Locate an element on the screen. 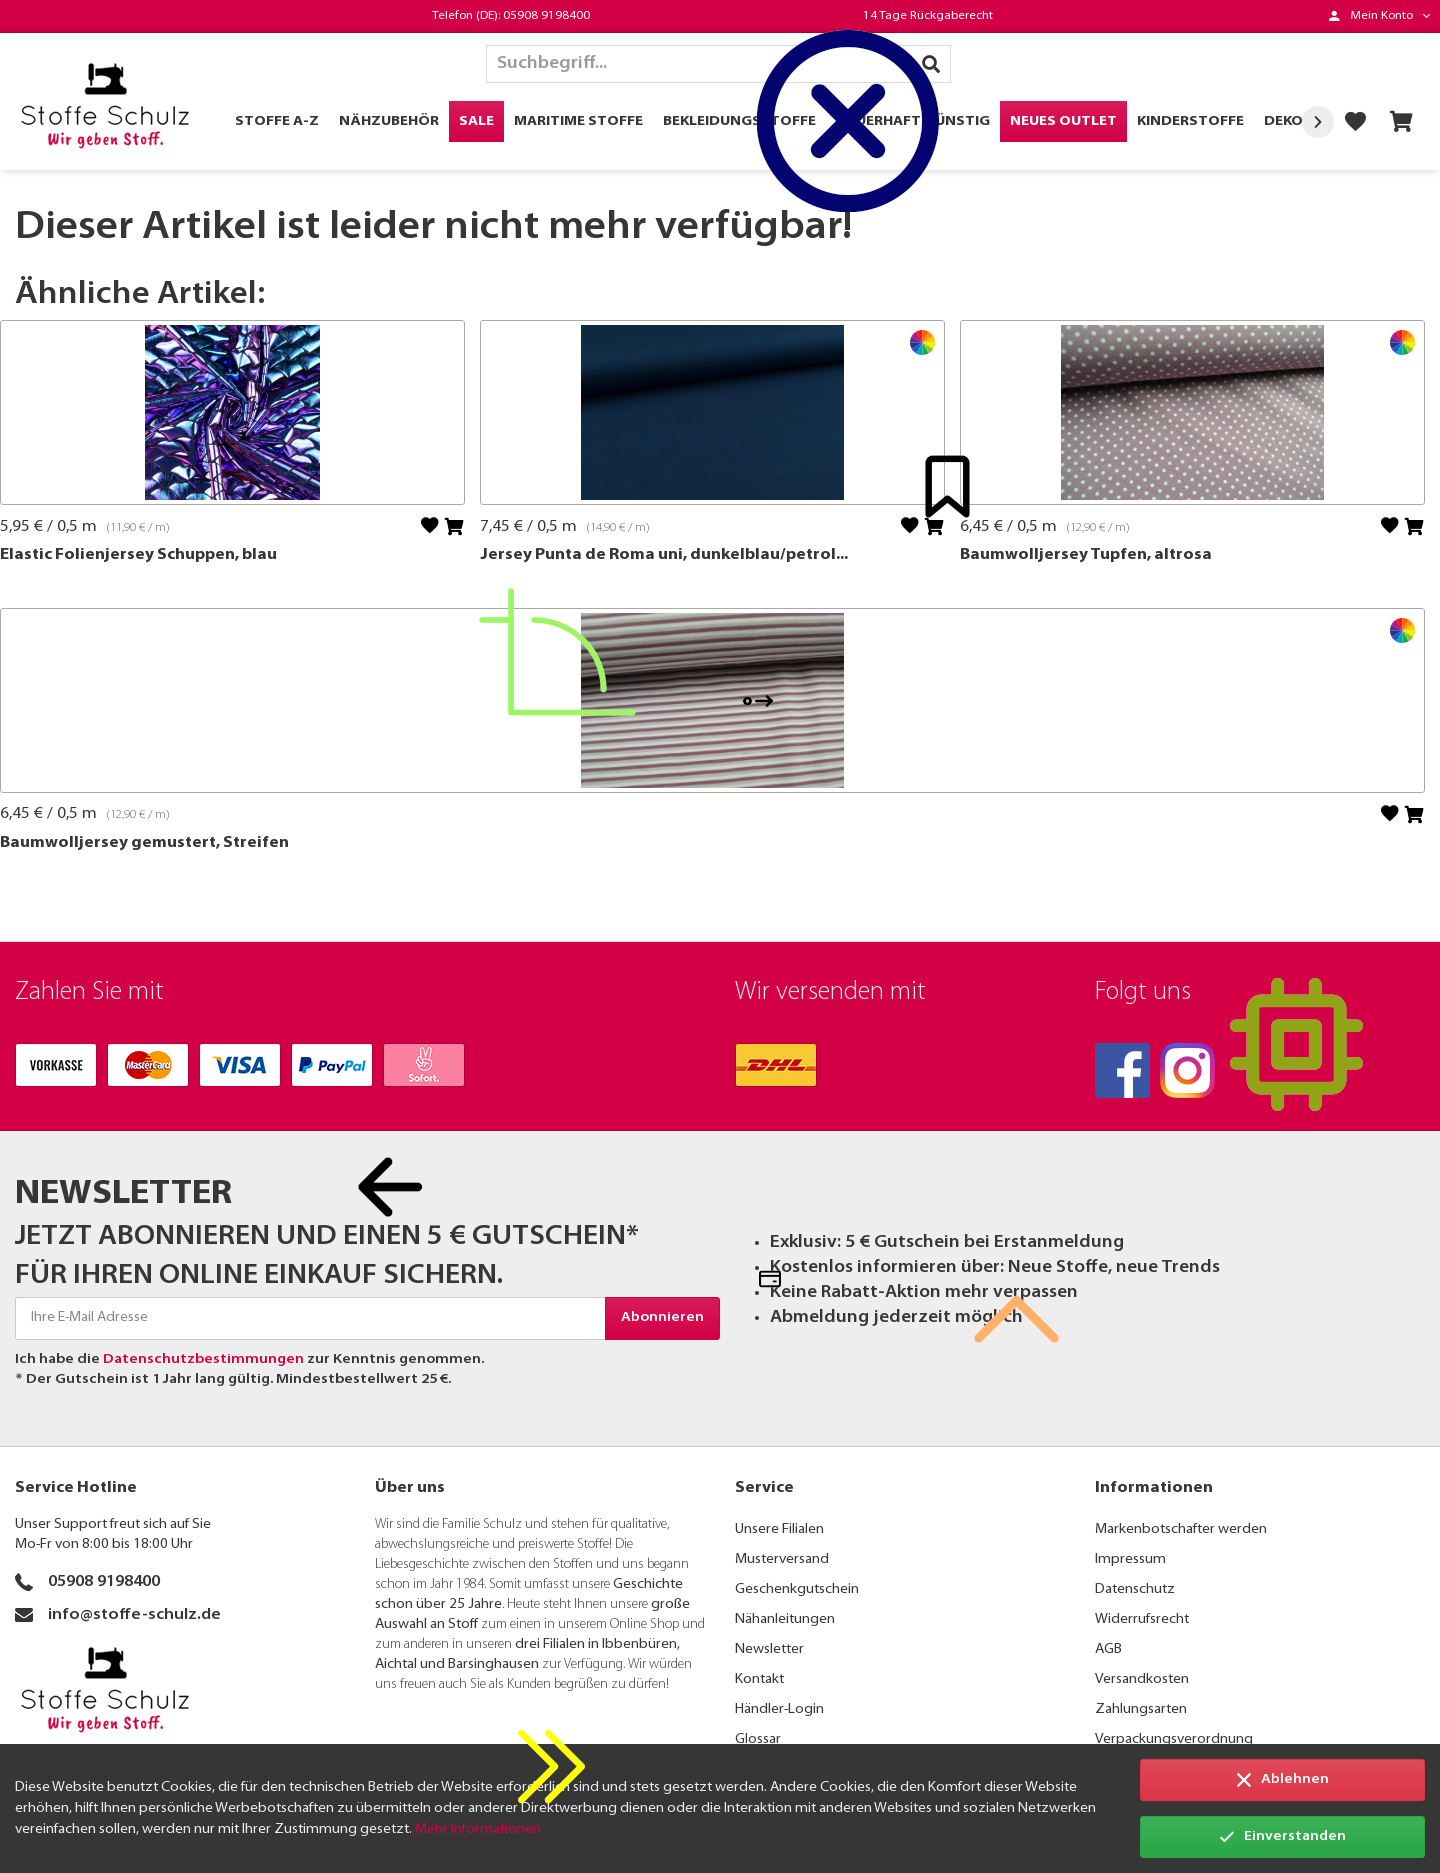 The height and width of the screenshot is (1873, 1440). go back to the previous page is located at coordinates (392, 1188).